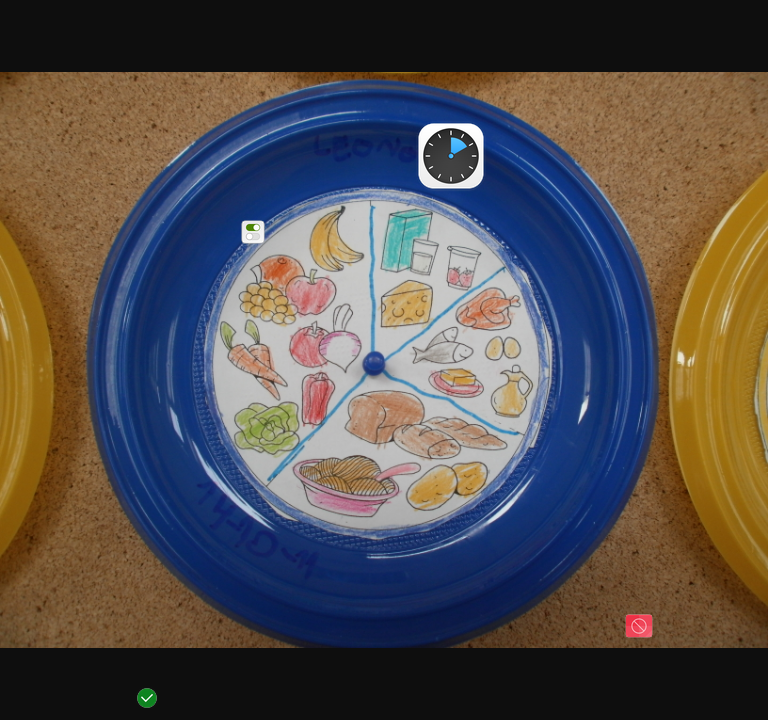  Describe the element at coordinates (253, 232) in the screenshot. I see `open system settings or preferences` at that location.